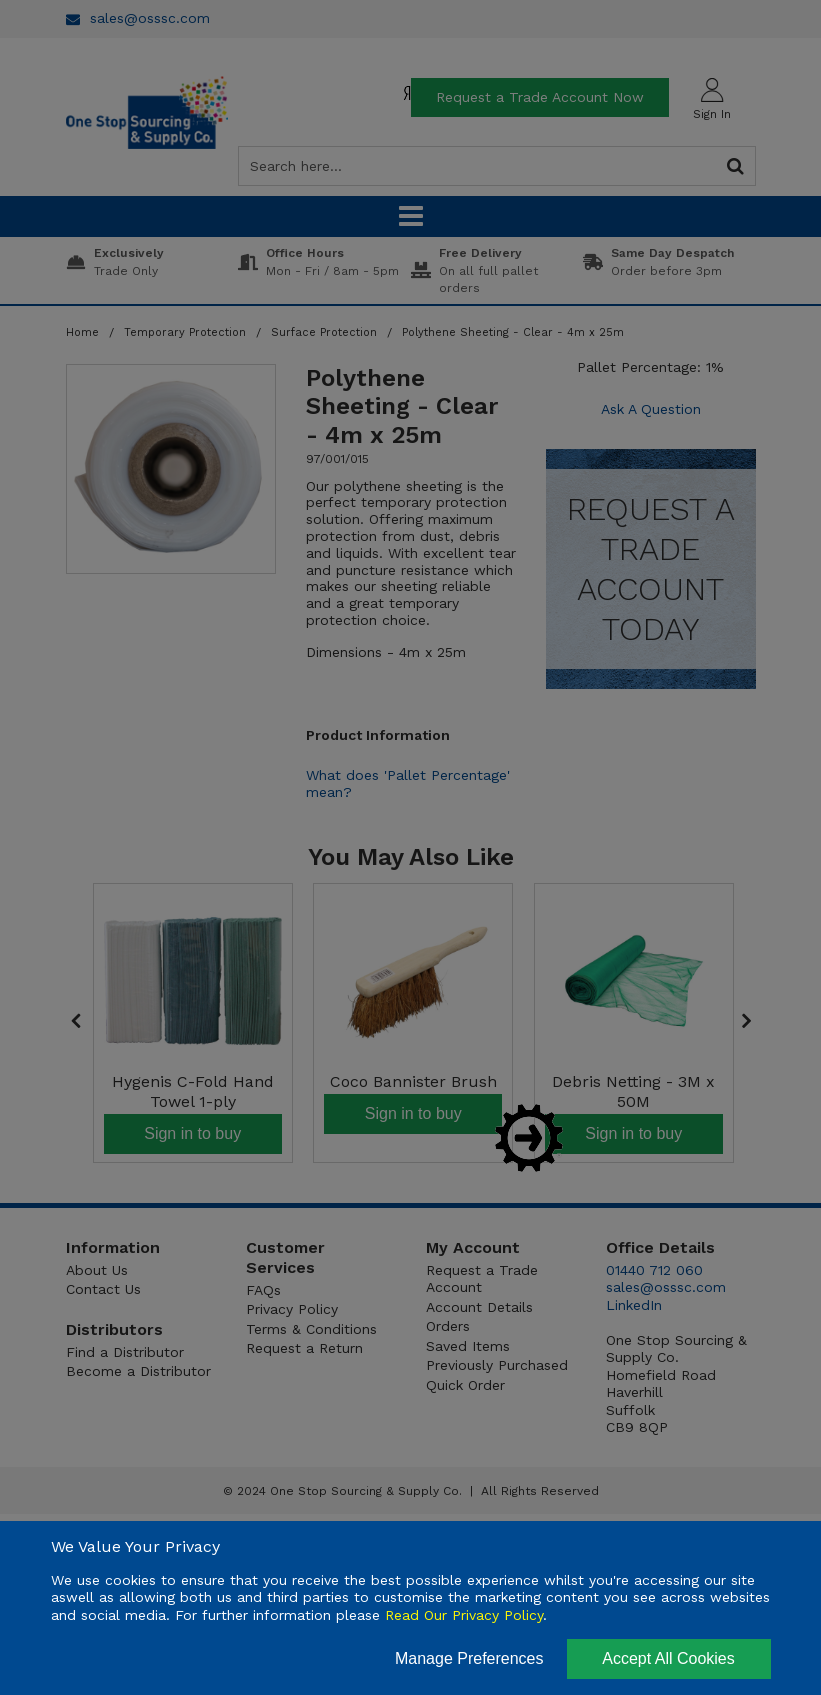 This screenshot has height=1695, width=821. Describe the element at coordinates (407, 93) in the screenshot. I see `open Yandex services` at that location.